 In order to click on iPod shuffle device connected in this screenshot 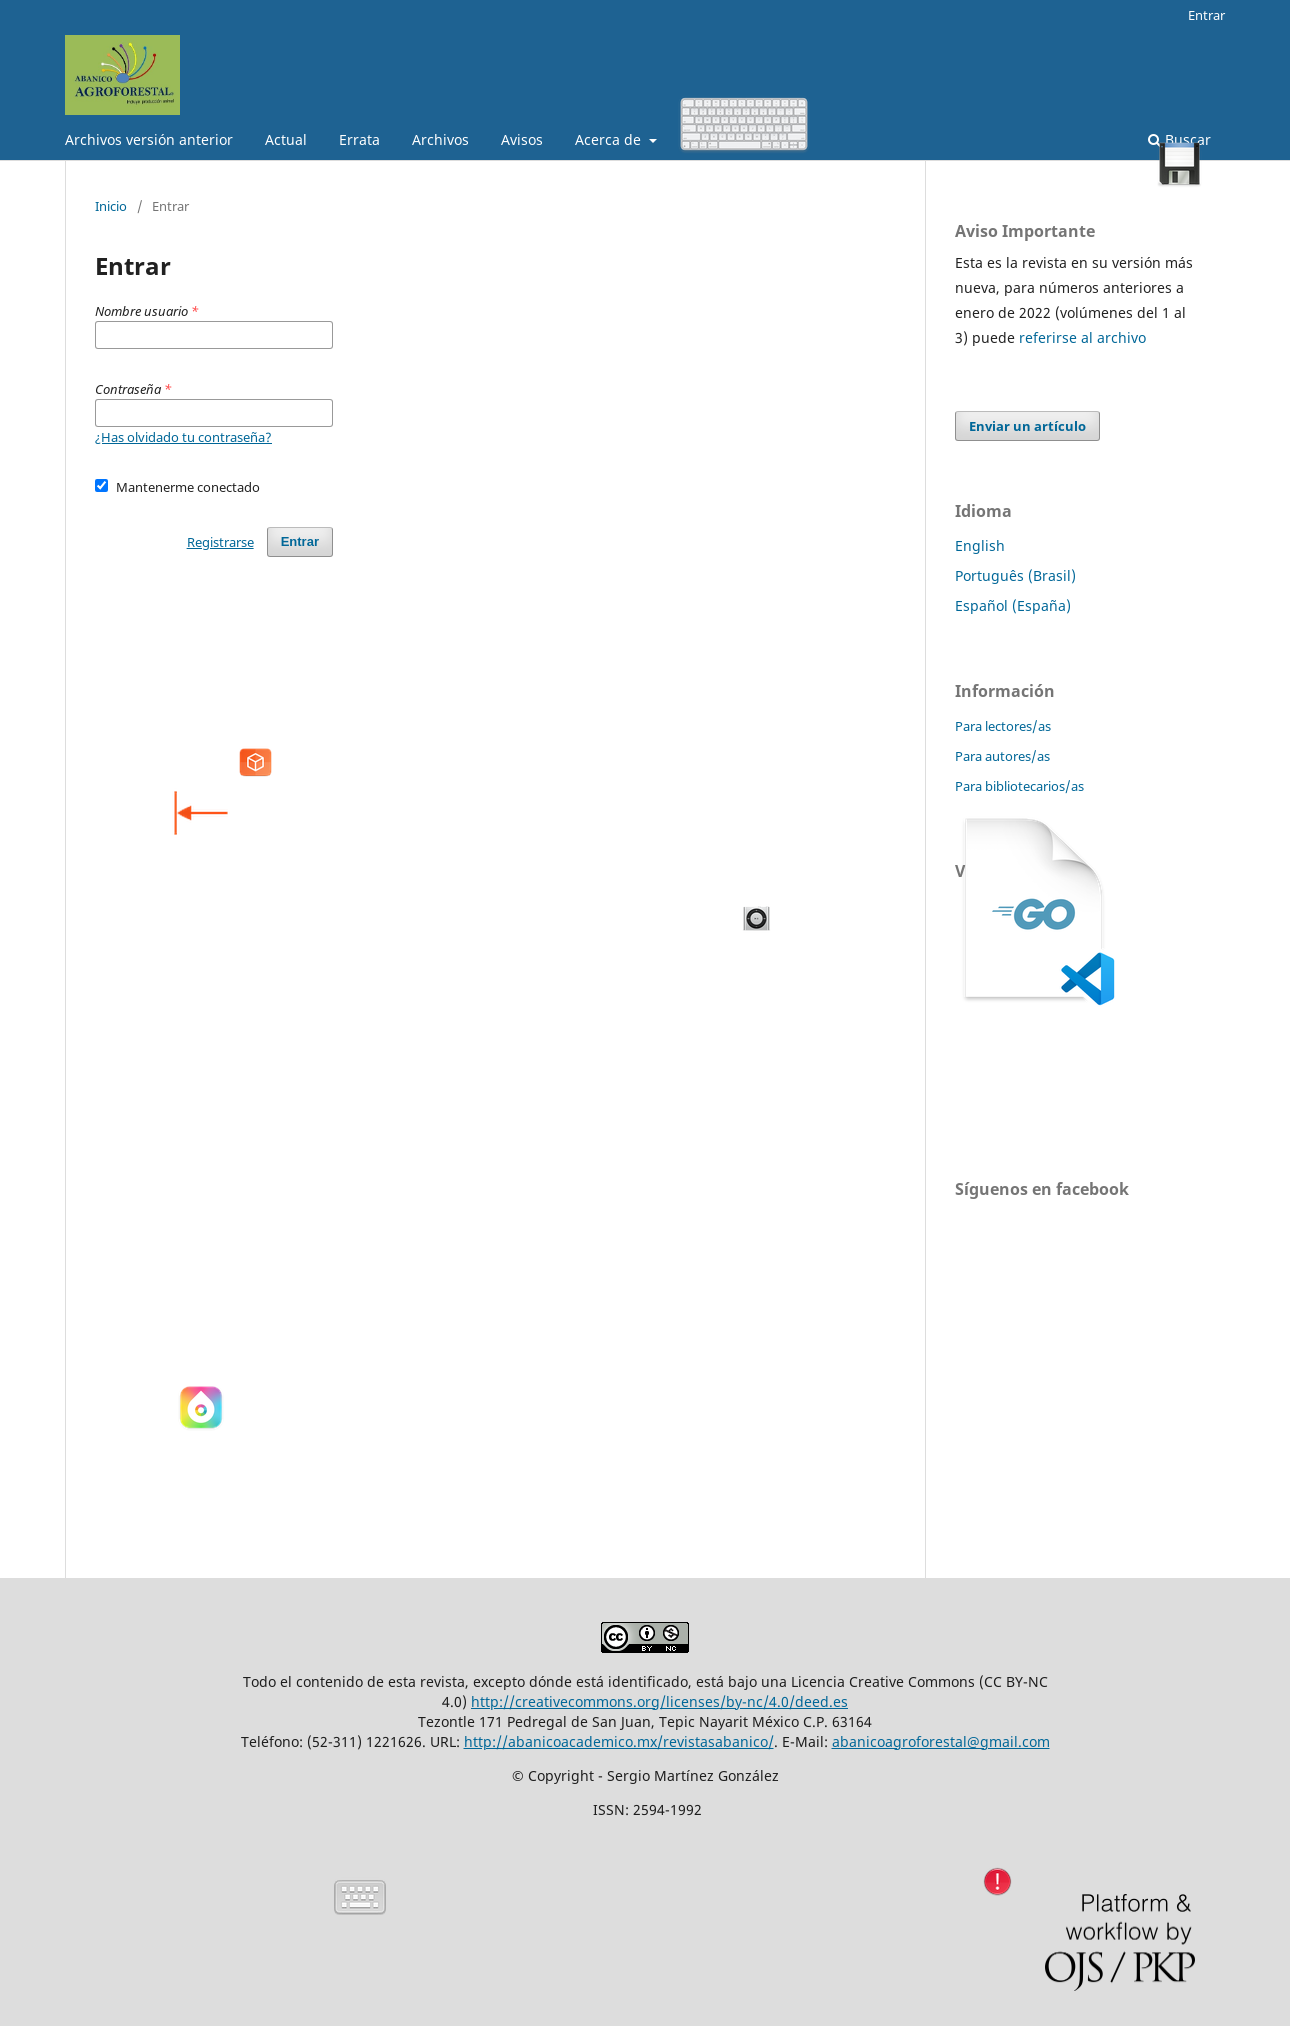, I will do `click(756, 918)`.